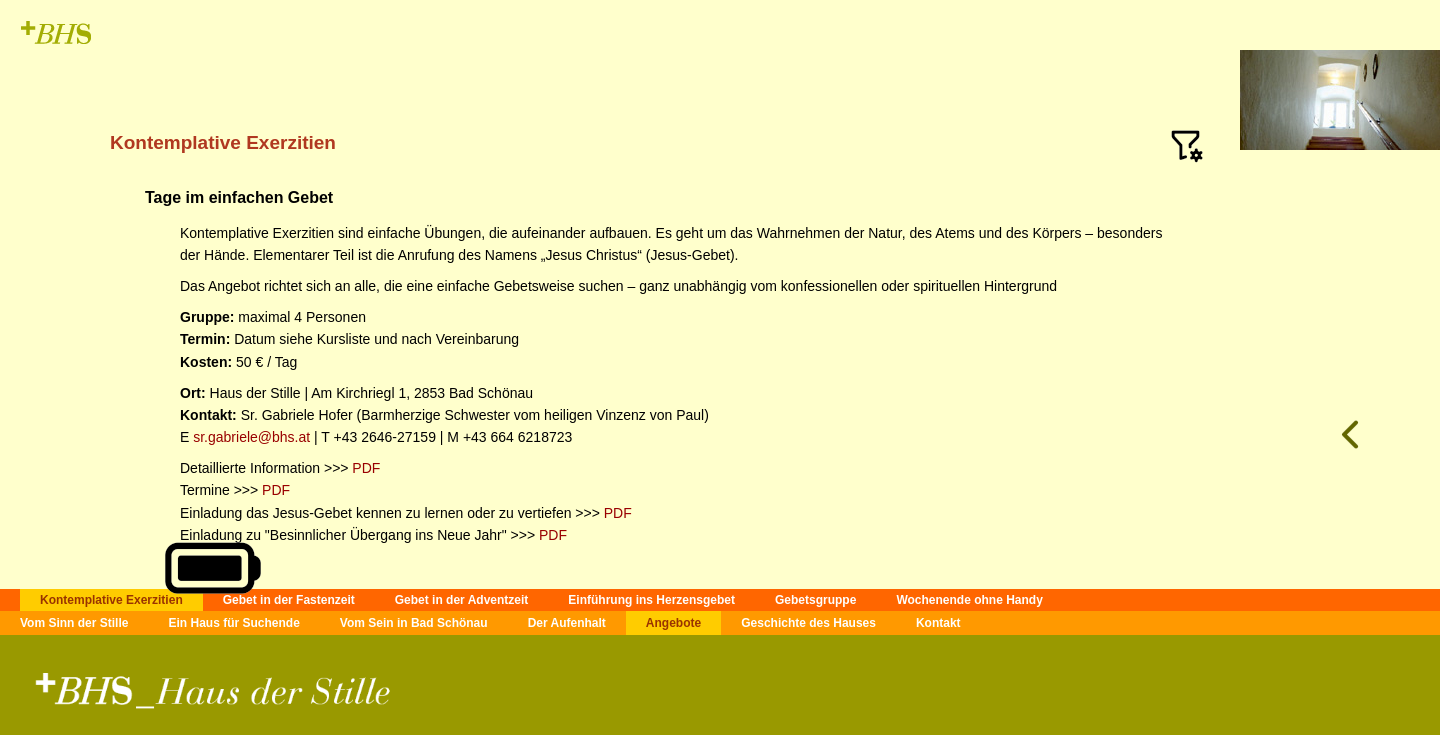 The image size is (1440, 735). Describe the element at coordinates (213, 565) in the screenshot. I see `indicates full battery charge` at that location.